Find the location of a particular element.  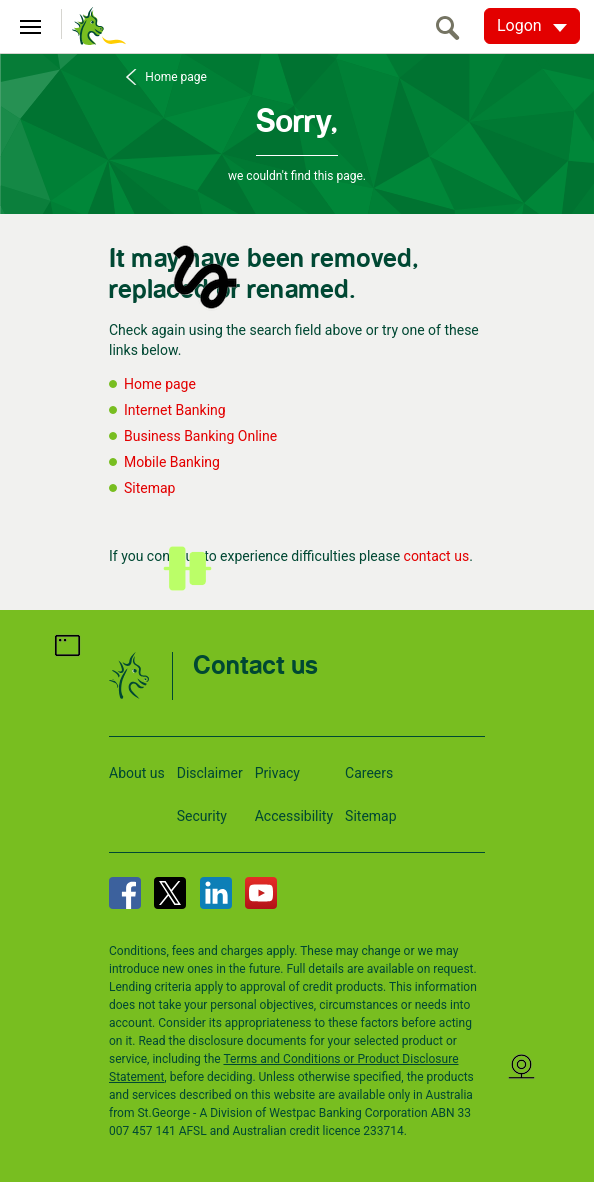

access gesture controls or settings is located at coordinates (205, 277).